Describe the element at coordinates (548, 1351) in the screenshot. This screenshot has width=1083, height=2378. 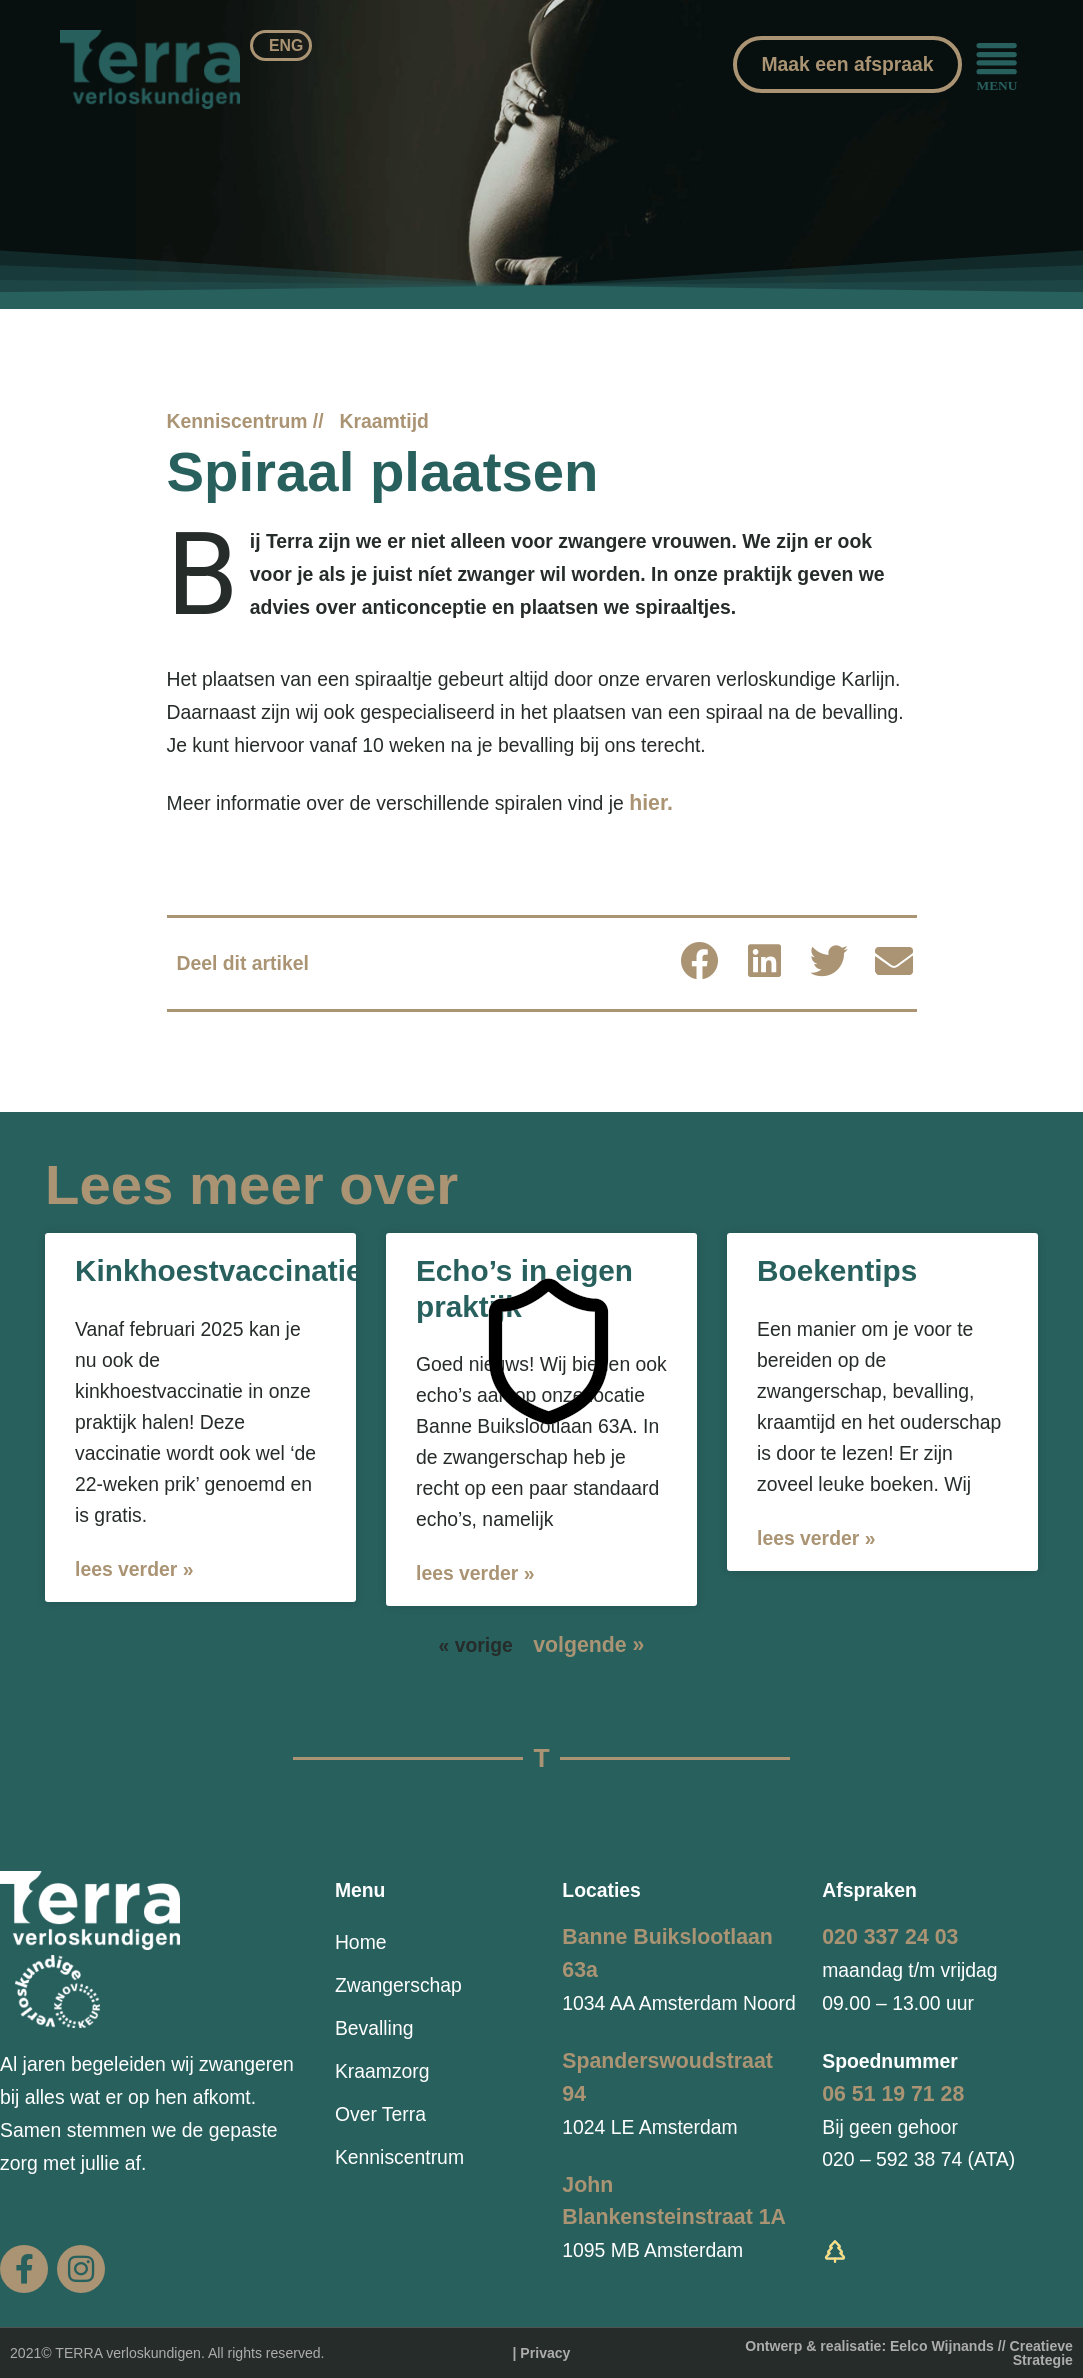
I see `access security settings` at that location.